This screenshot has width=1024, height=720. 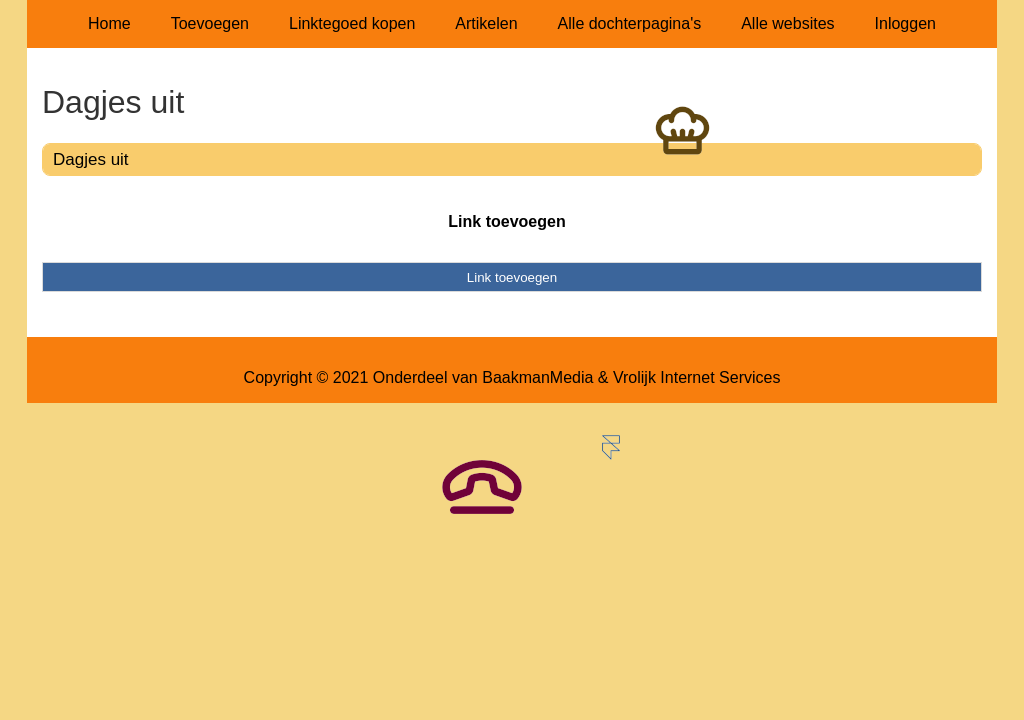 What do you see at coordinates (611, 446) in the screenshot?
I see `open framer app` at bounding box center [611, 446].